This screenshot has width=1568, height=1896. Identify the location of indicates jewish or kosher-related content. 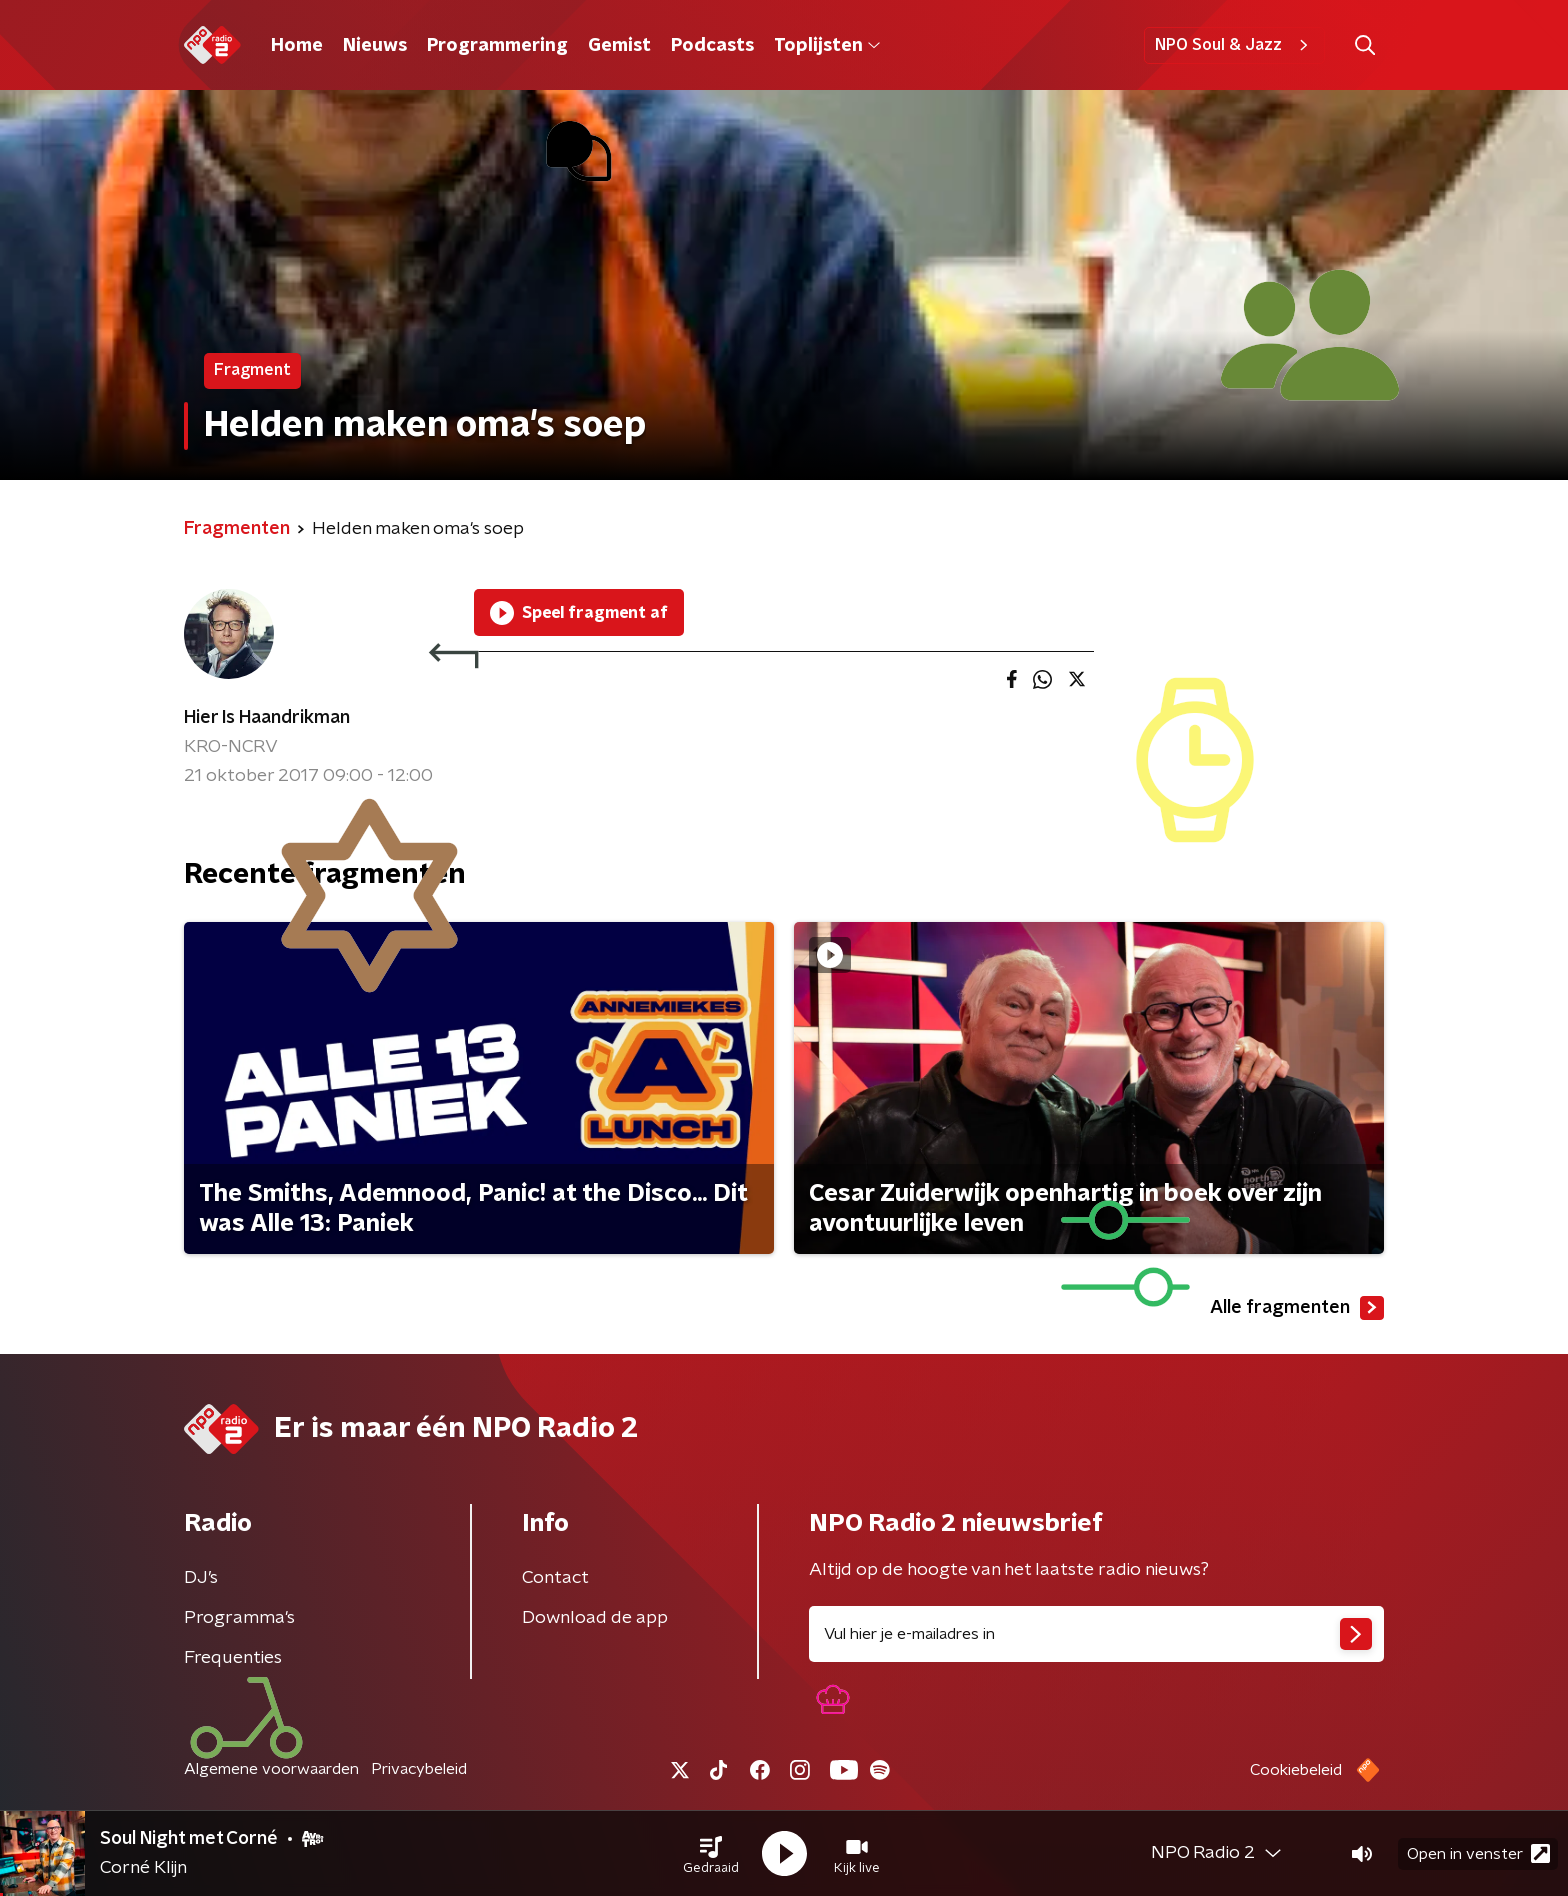
(369, 895).